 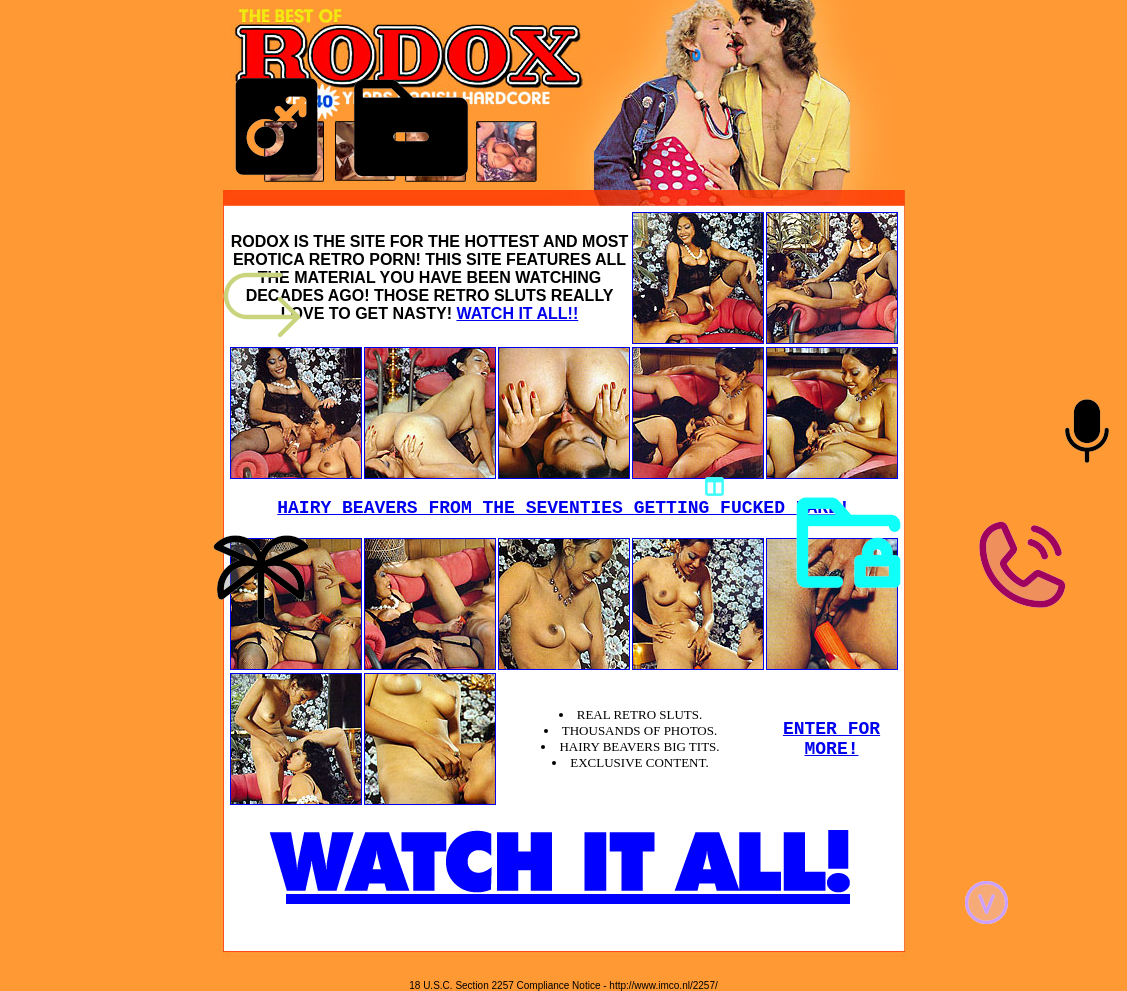 I want to click on access a password-protected folder, so click(x=848, y=543).